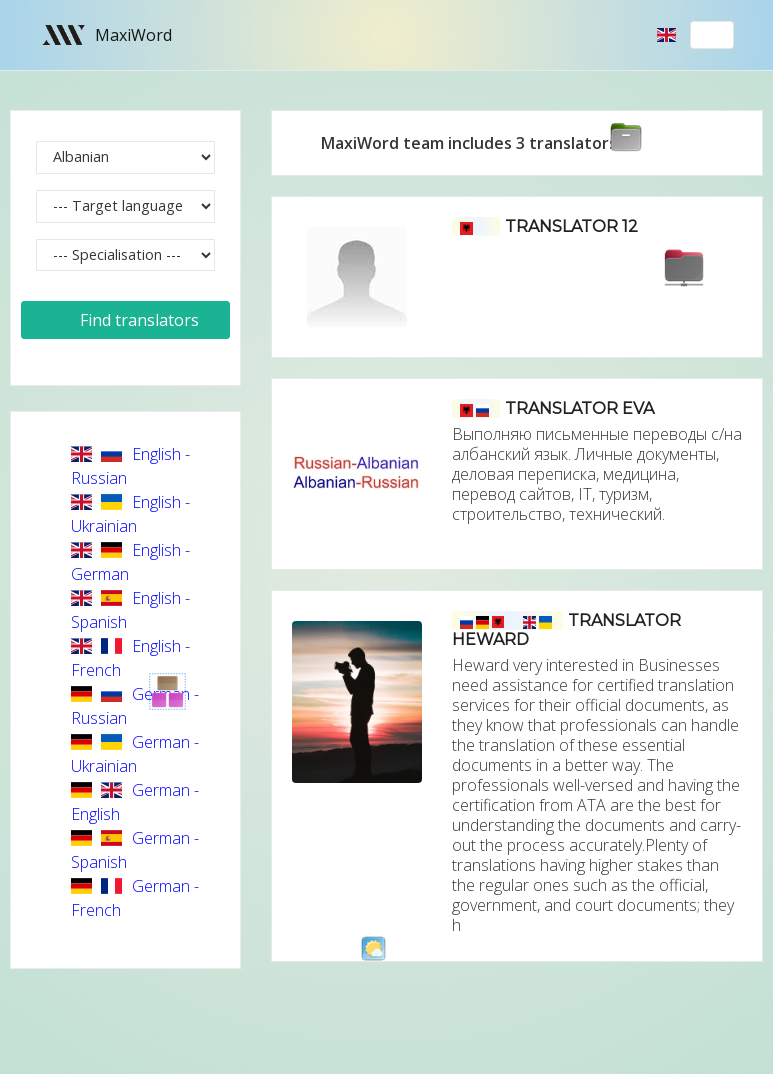 This screenshot has width=773, height=1074. Describe the element at coordinates (373, 948) in the screenshot. I see `open the weather app` at that location.